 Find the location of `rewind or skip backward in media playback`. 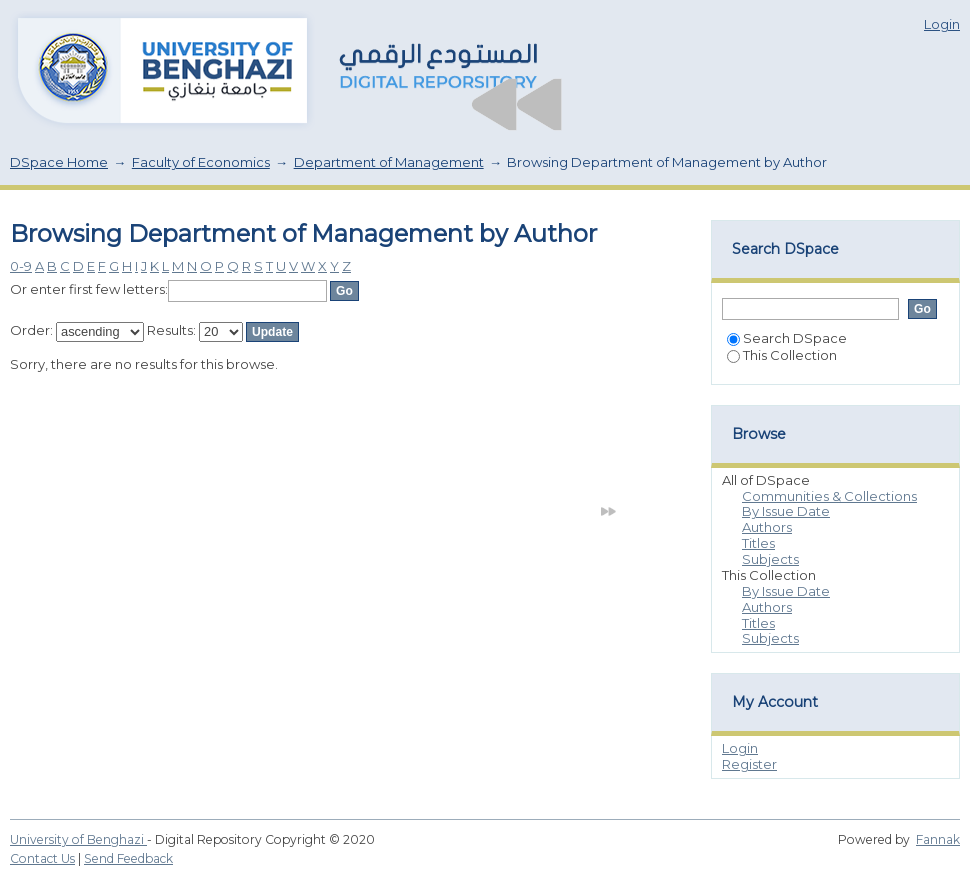

rewind or skip backward in media playback is located at coordinates (516, 104).